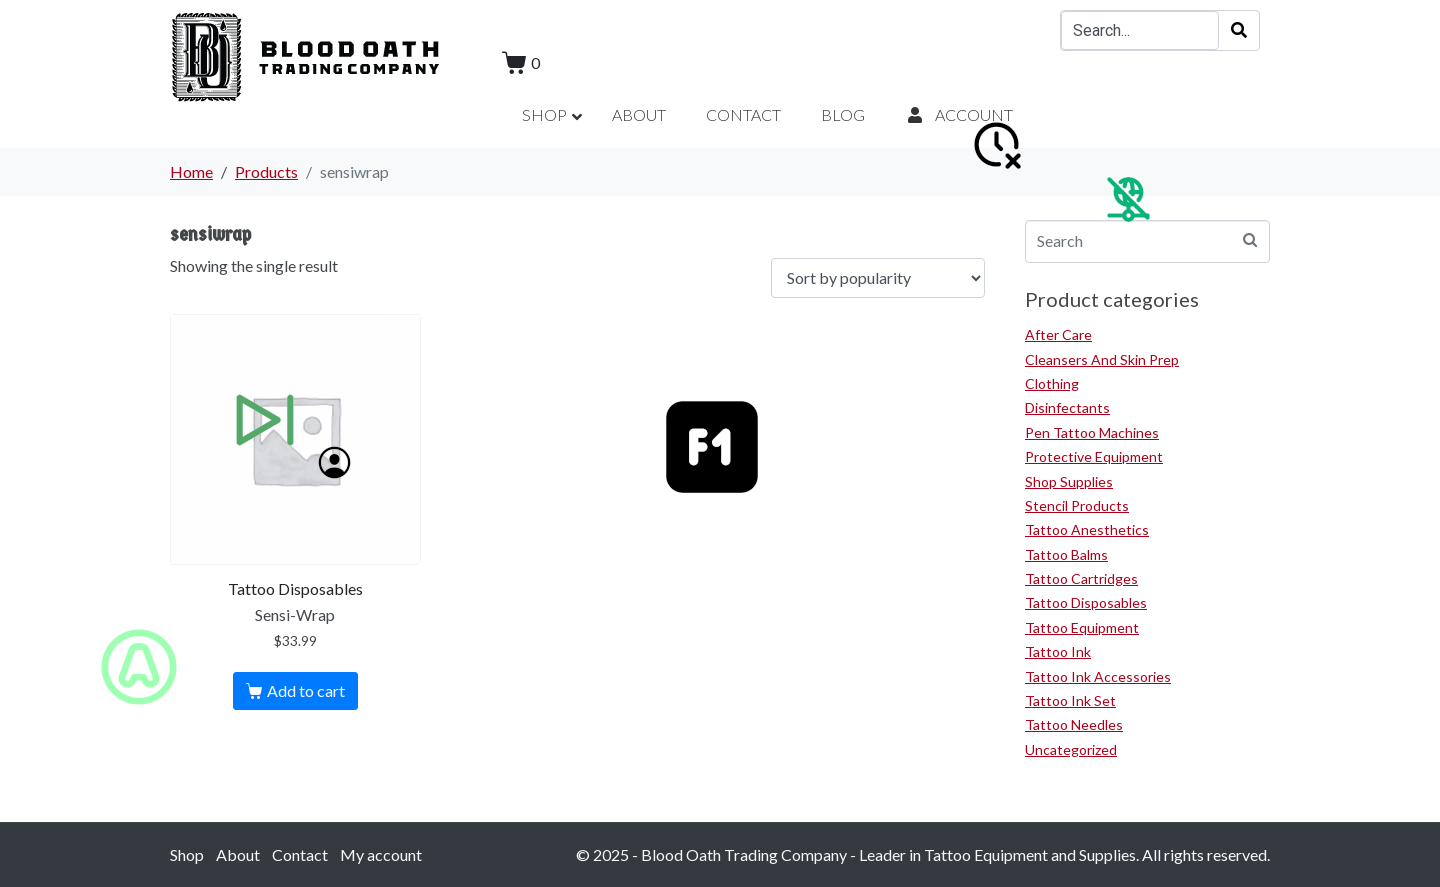 The height and width of the screenshot is (887, 1440). Describe the element at coordinates (139, 667) in the screenshot. I see `sign in with OAuth authentication` at that location.